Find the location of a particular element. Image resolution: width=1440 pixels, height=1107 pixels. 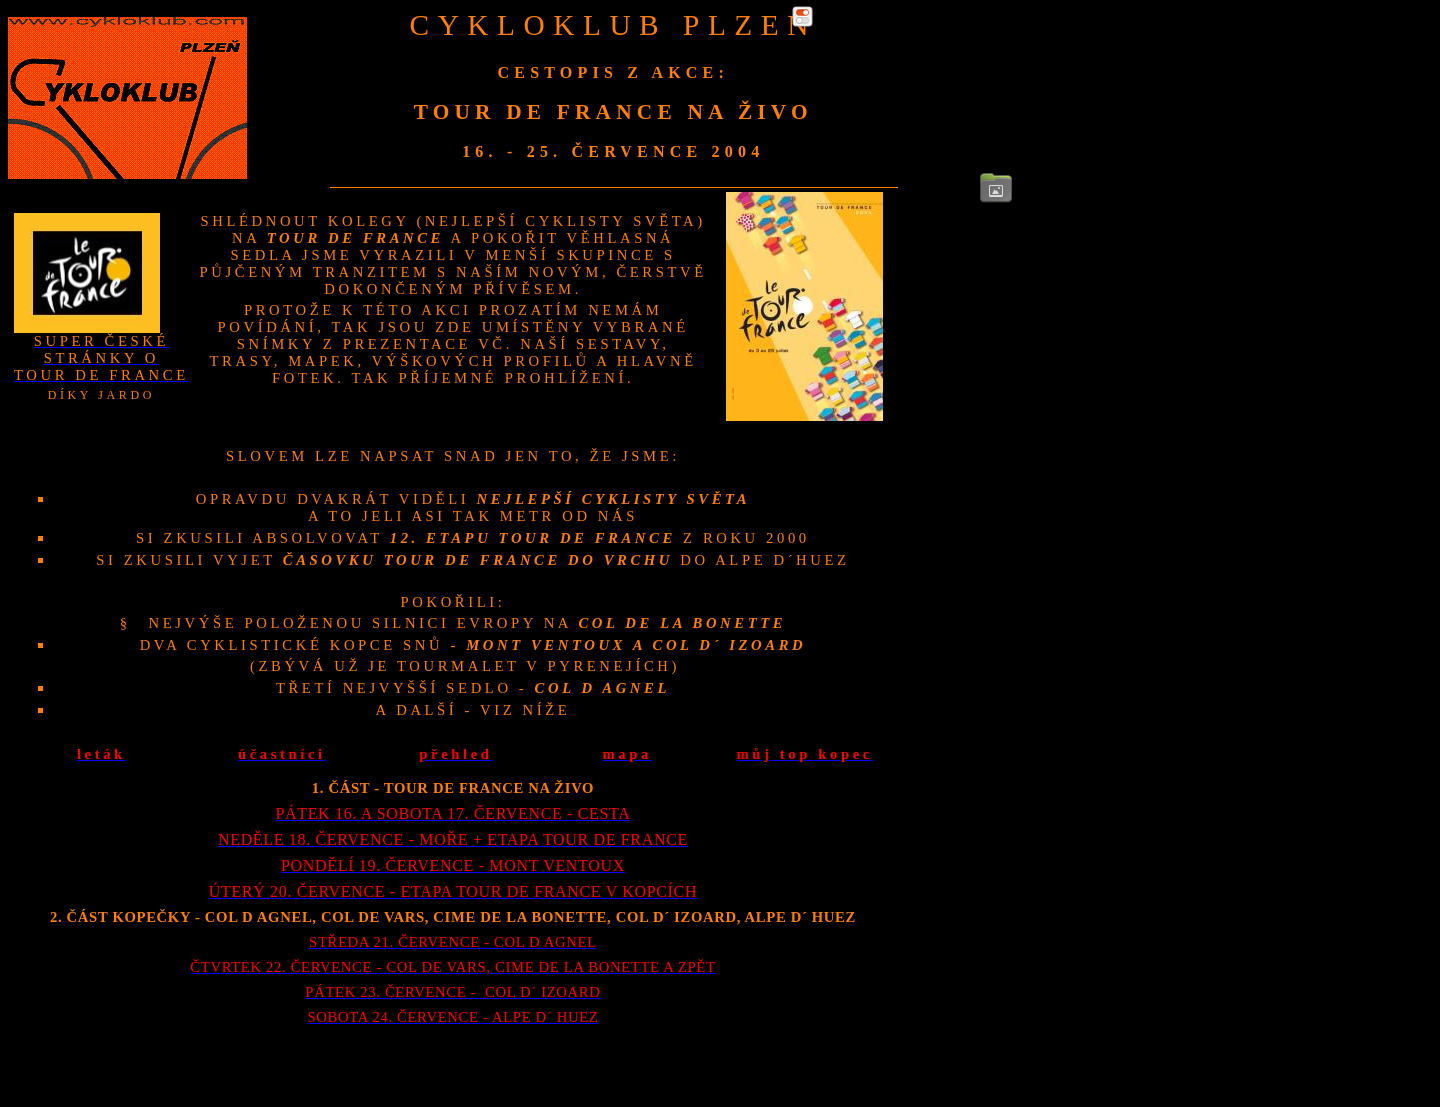

open pictures folder is located at coordinates (996, 187).